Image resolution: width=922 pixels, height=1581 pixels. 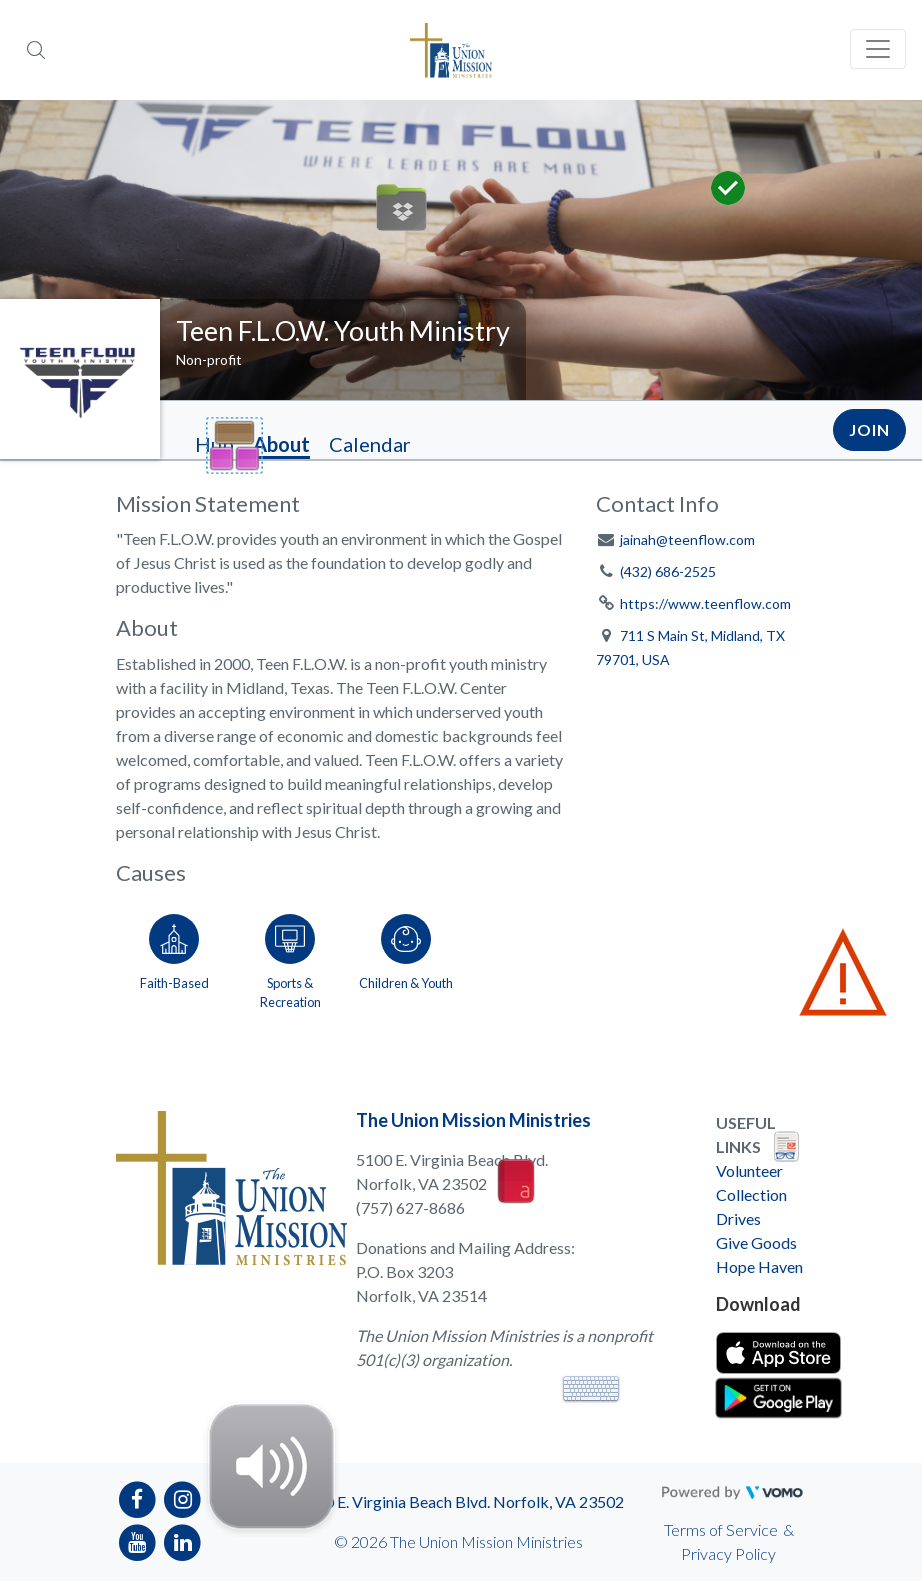 What do you see at coordinates (401, 207) in the screenshot?
I see `open your dropbox folder` at bounding box center [401, 207].